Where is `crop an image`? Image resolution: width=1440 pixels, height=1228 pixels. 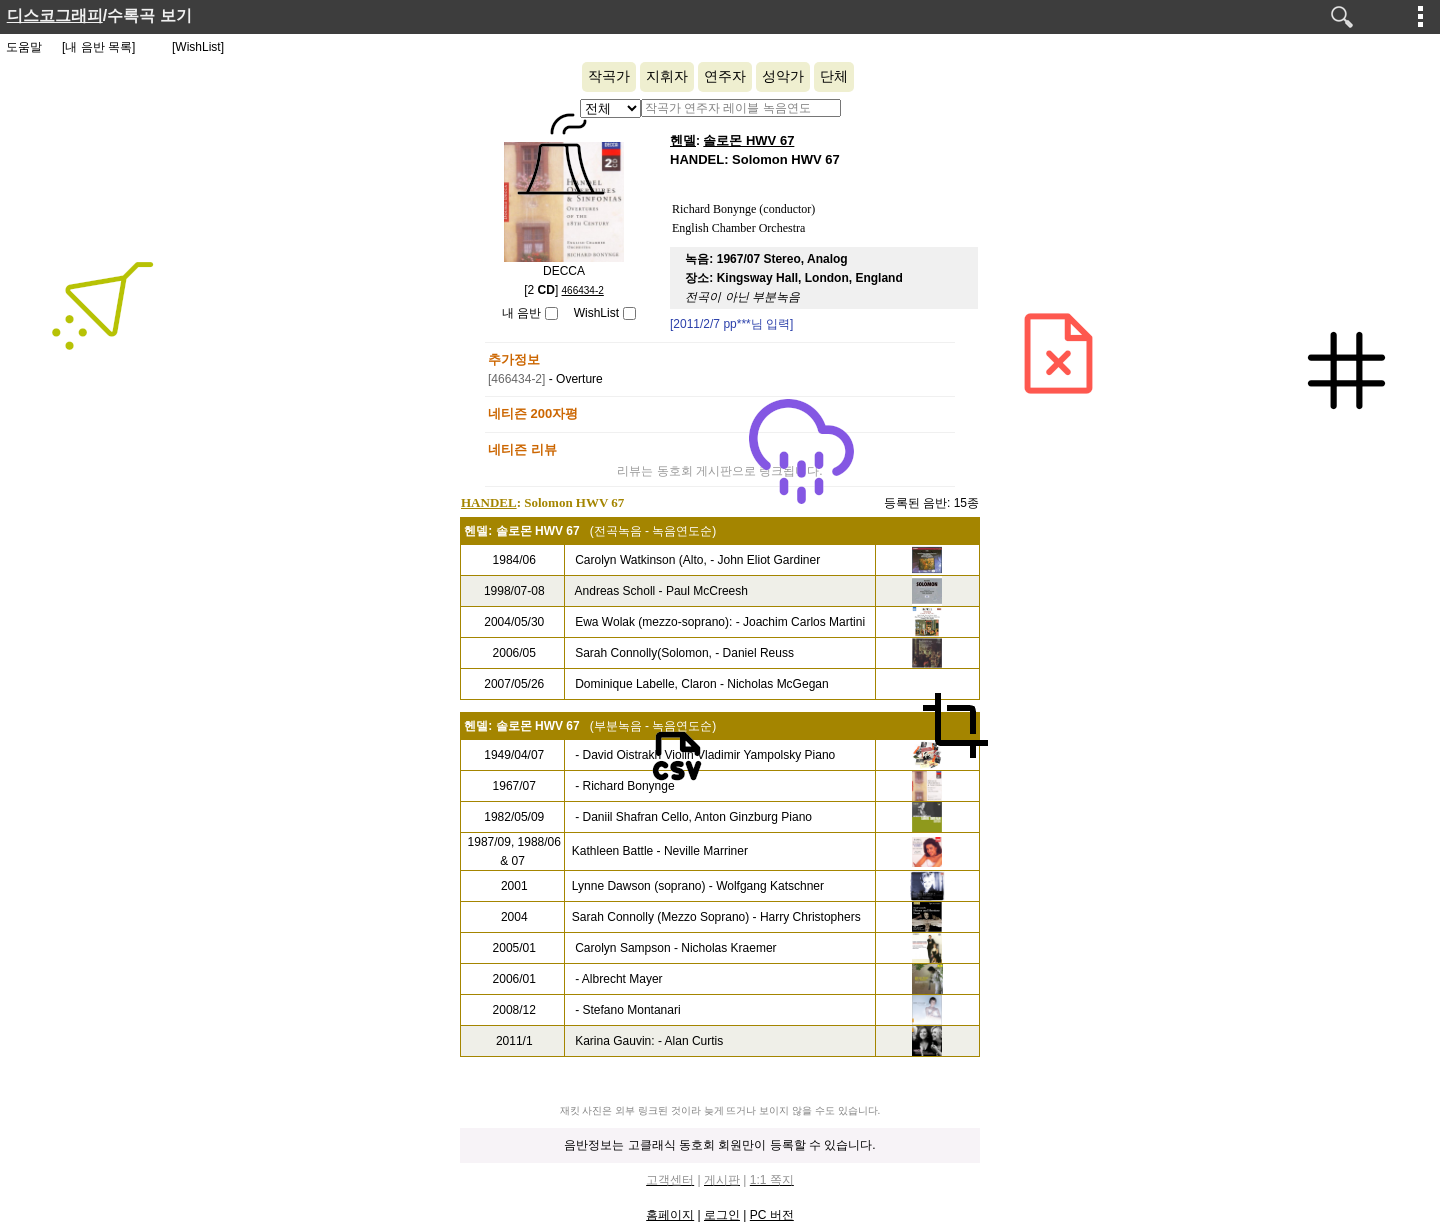 crop an image is located at coordinates (955, 725).